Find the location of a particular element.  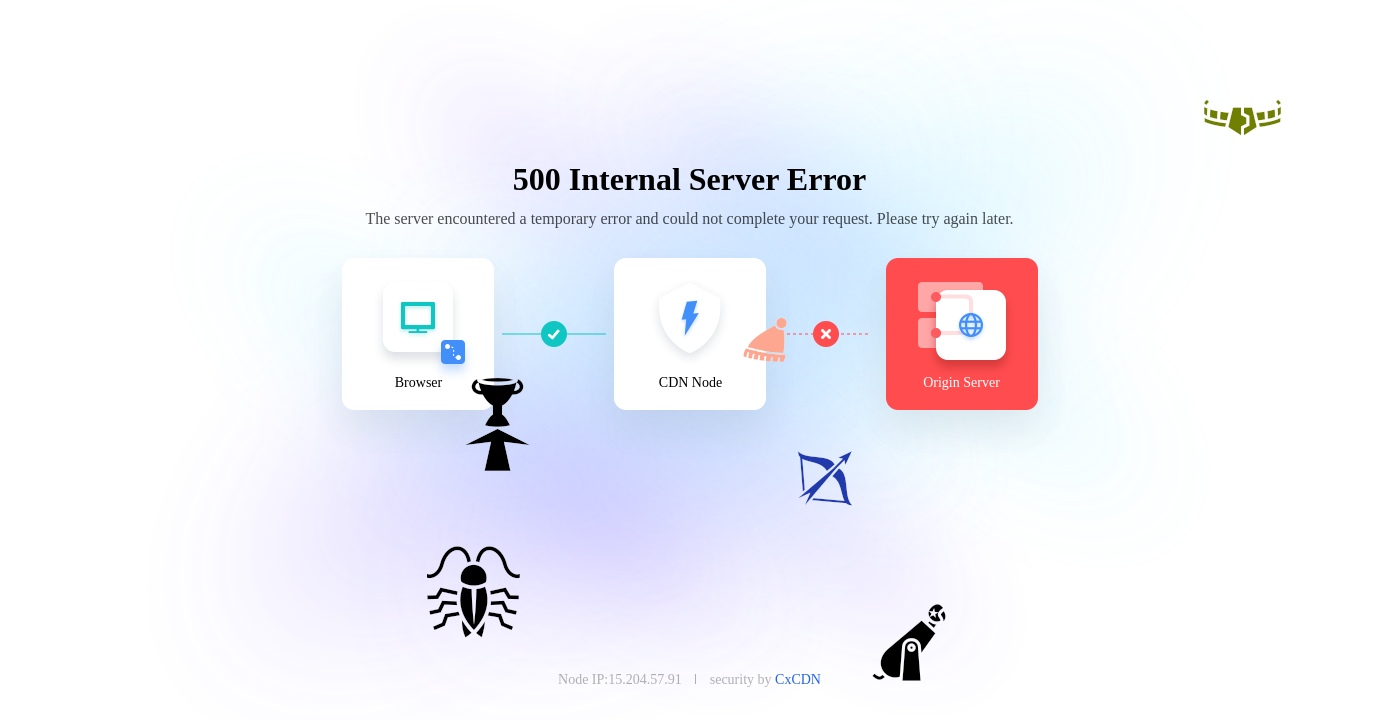

indicates a bug or issue in the system is located at coordinates (473, 592).